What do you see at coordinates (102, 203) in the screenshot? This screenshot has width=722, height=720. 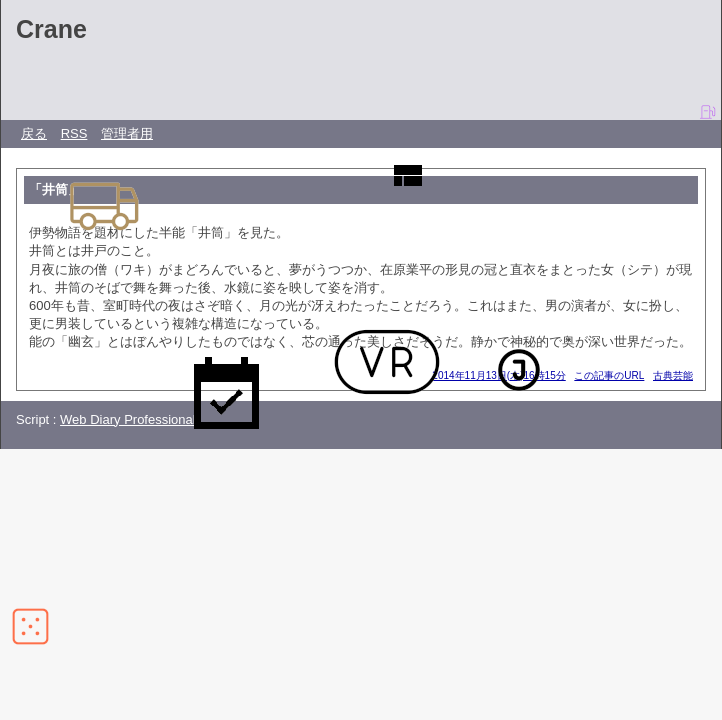 I see `track your delivery status` at bounding box center [102, 203].